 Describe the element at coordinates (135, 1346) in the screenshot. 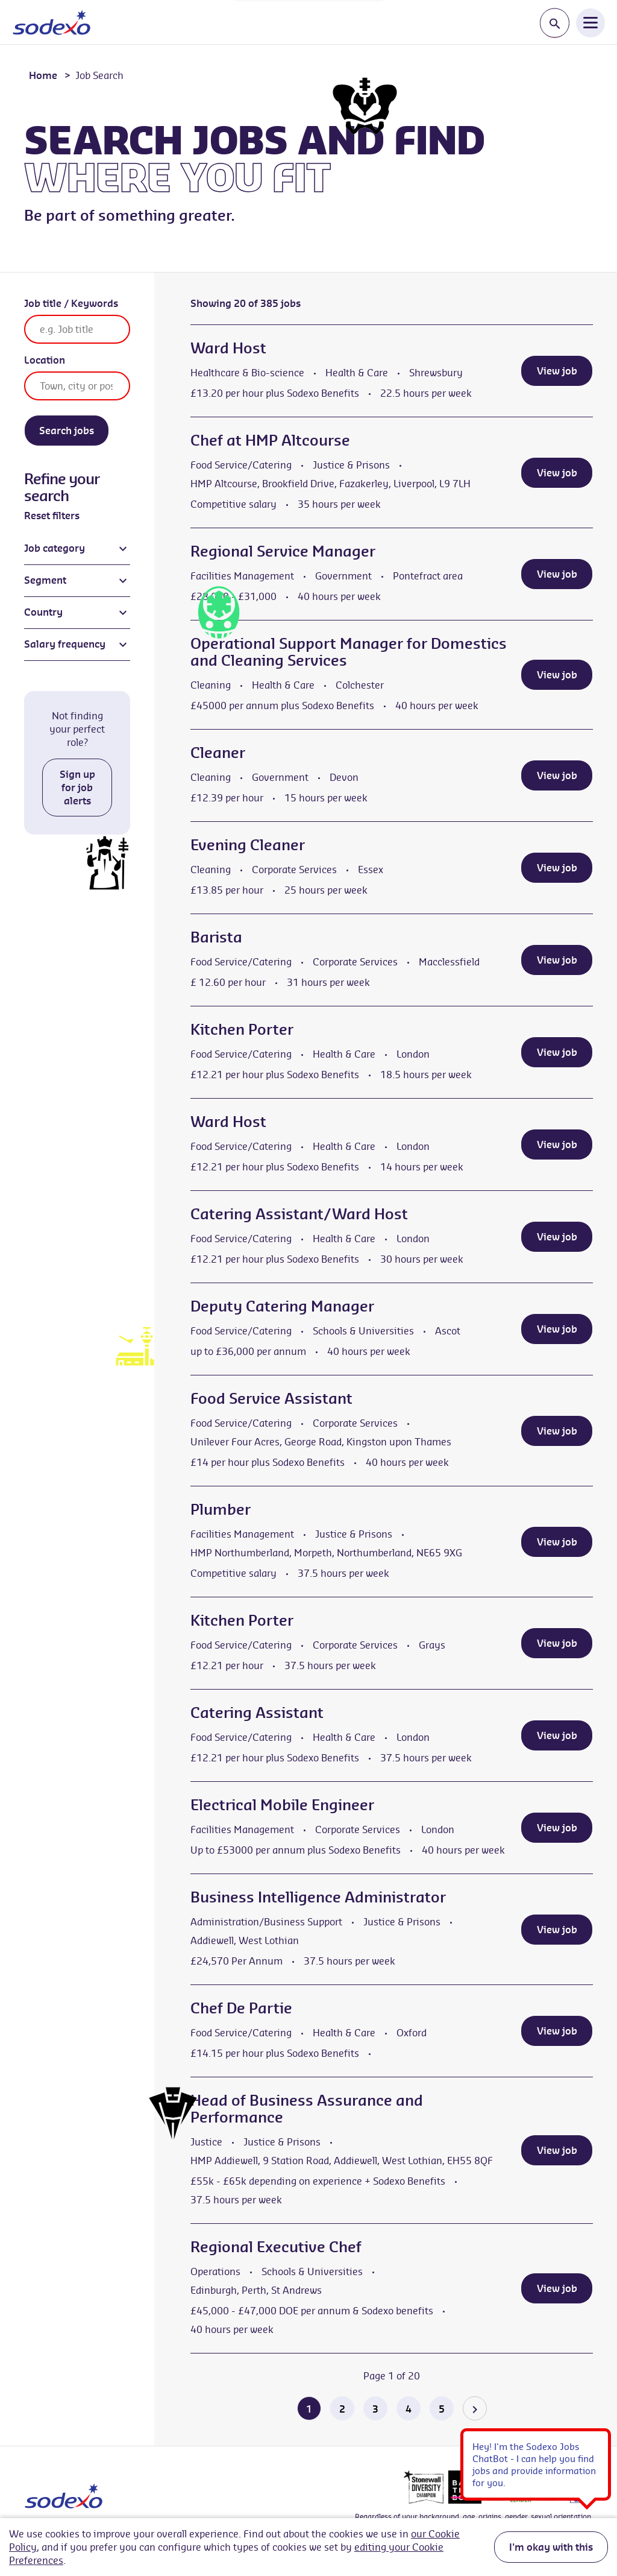

I see `access airport or flight management features` at that location.